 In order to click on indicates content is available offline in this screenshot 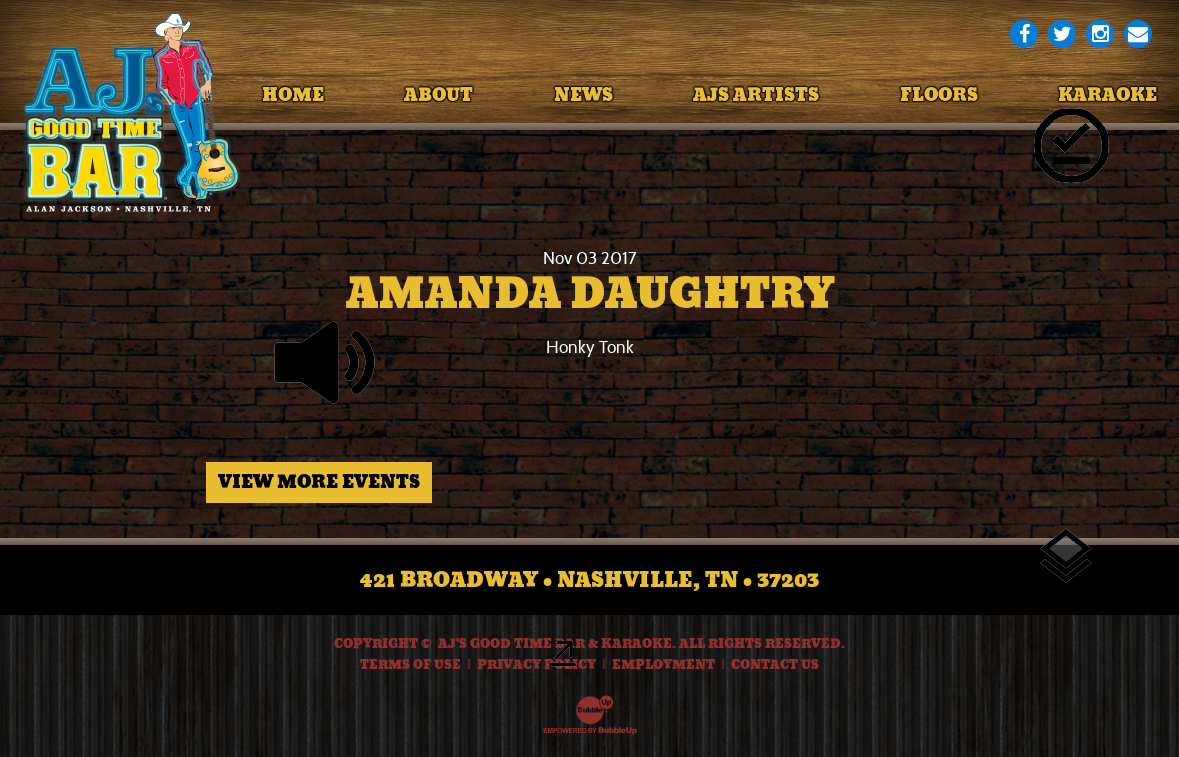, I will do `click(1071, 145)`.